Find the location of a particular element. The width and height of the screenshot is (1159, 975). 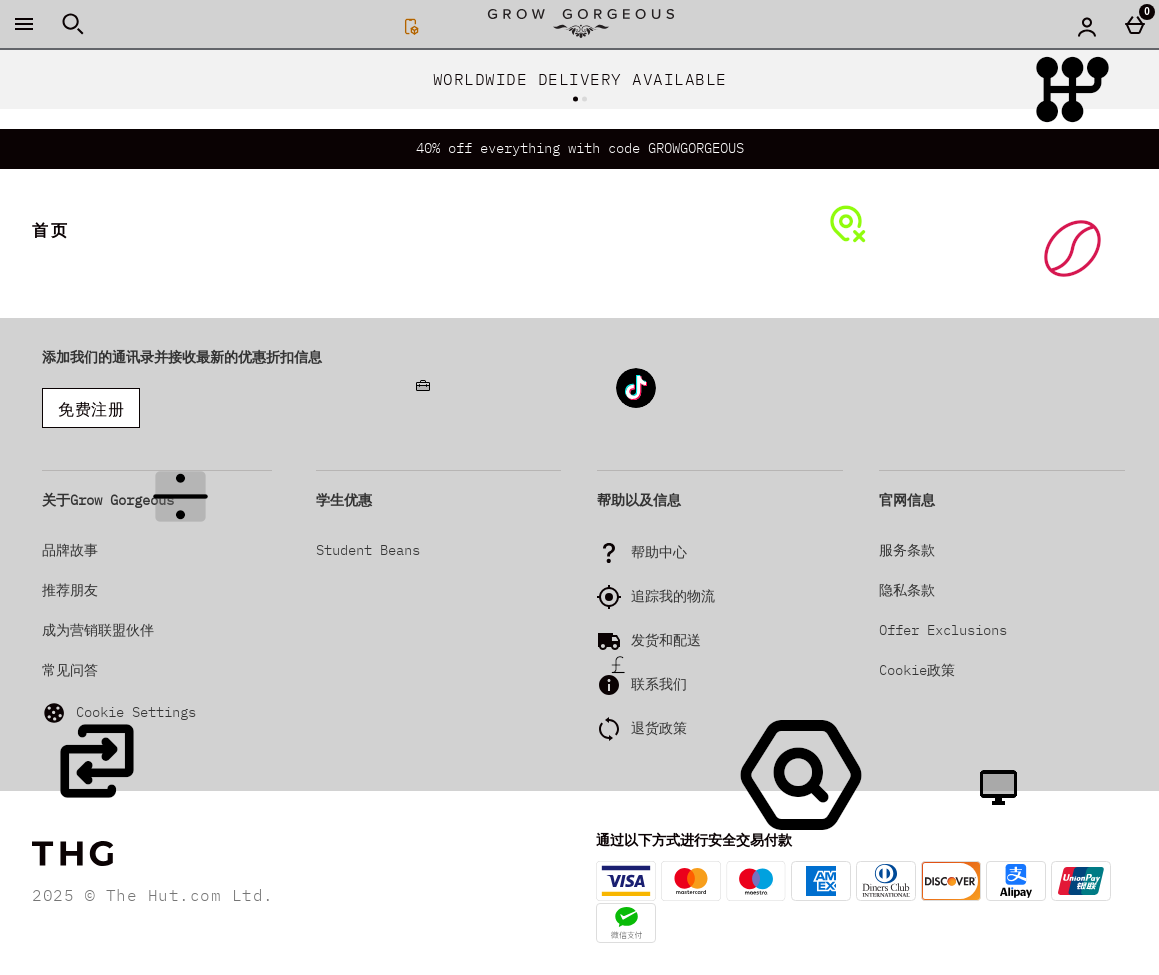

remove a saved location pin is located at coordinates (846, 223).